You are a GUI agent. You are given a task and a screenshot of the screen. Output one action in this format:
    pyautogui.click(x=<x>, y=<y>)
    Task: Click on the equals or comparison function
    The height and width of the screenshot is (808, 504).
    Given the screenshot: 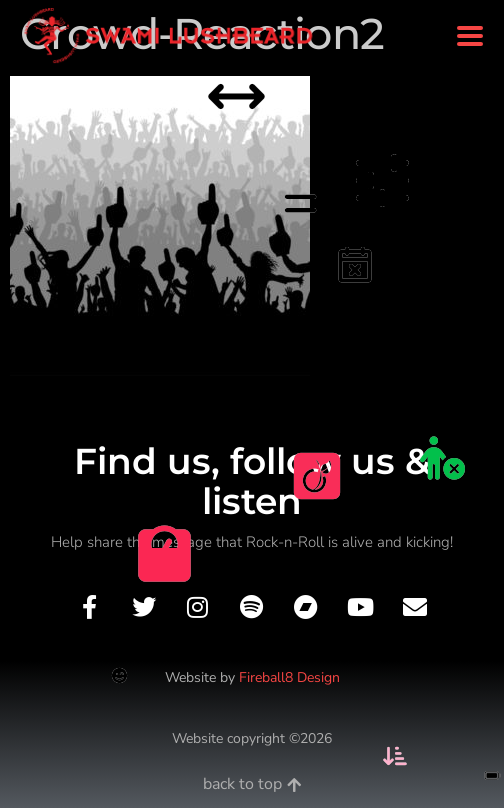 What is the action you would take?
    pyautogui.click(x=300, y=203)
    